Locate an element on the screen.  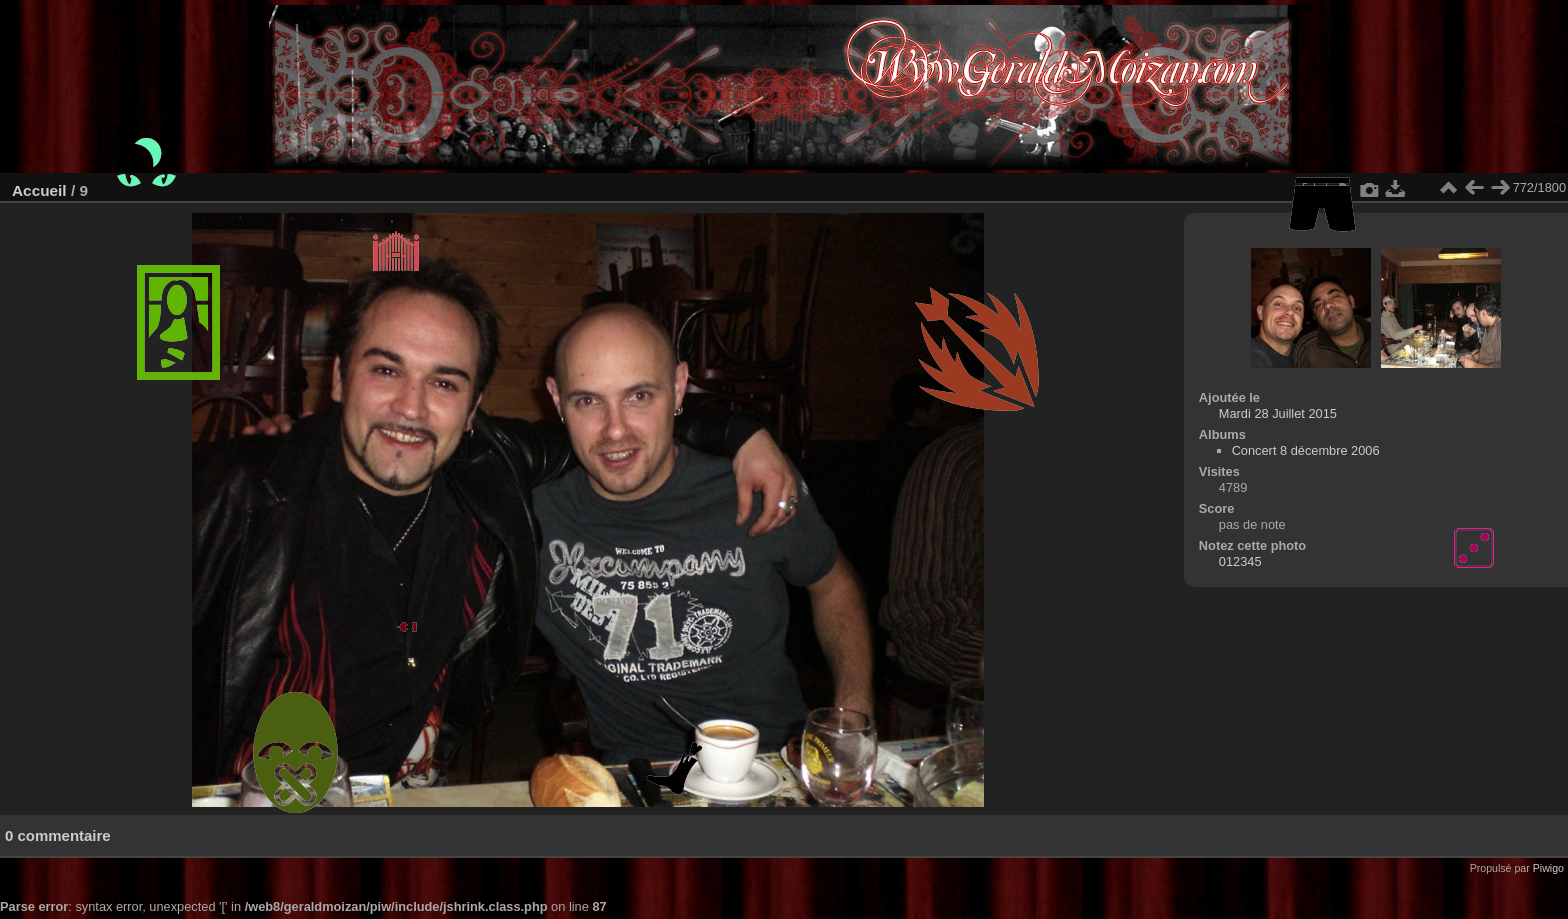
indicates character injury or damage state is located at coordinates (675, 767).